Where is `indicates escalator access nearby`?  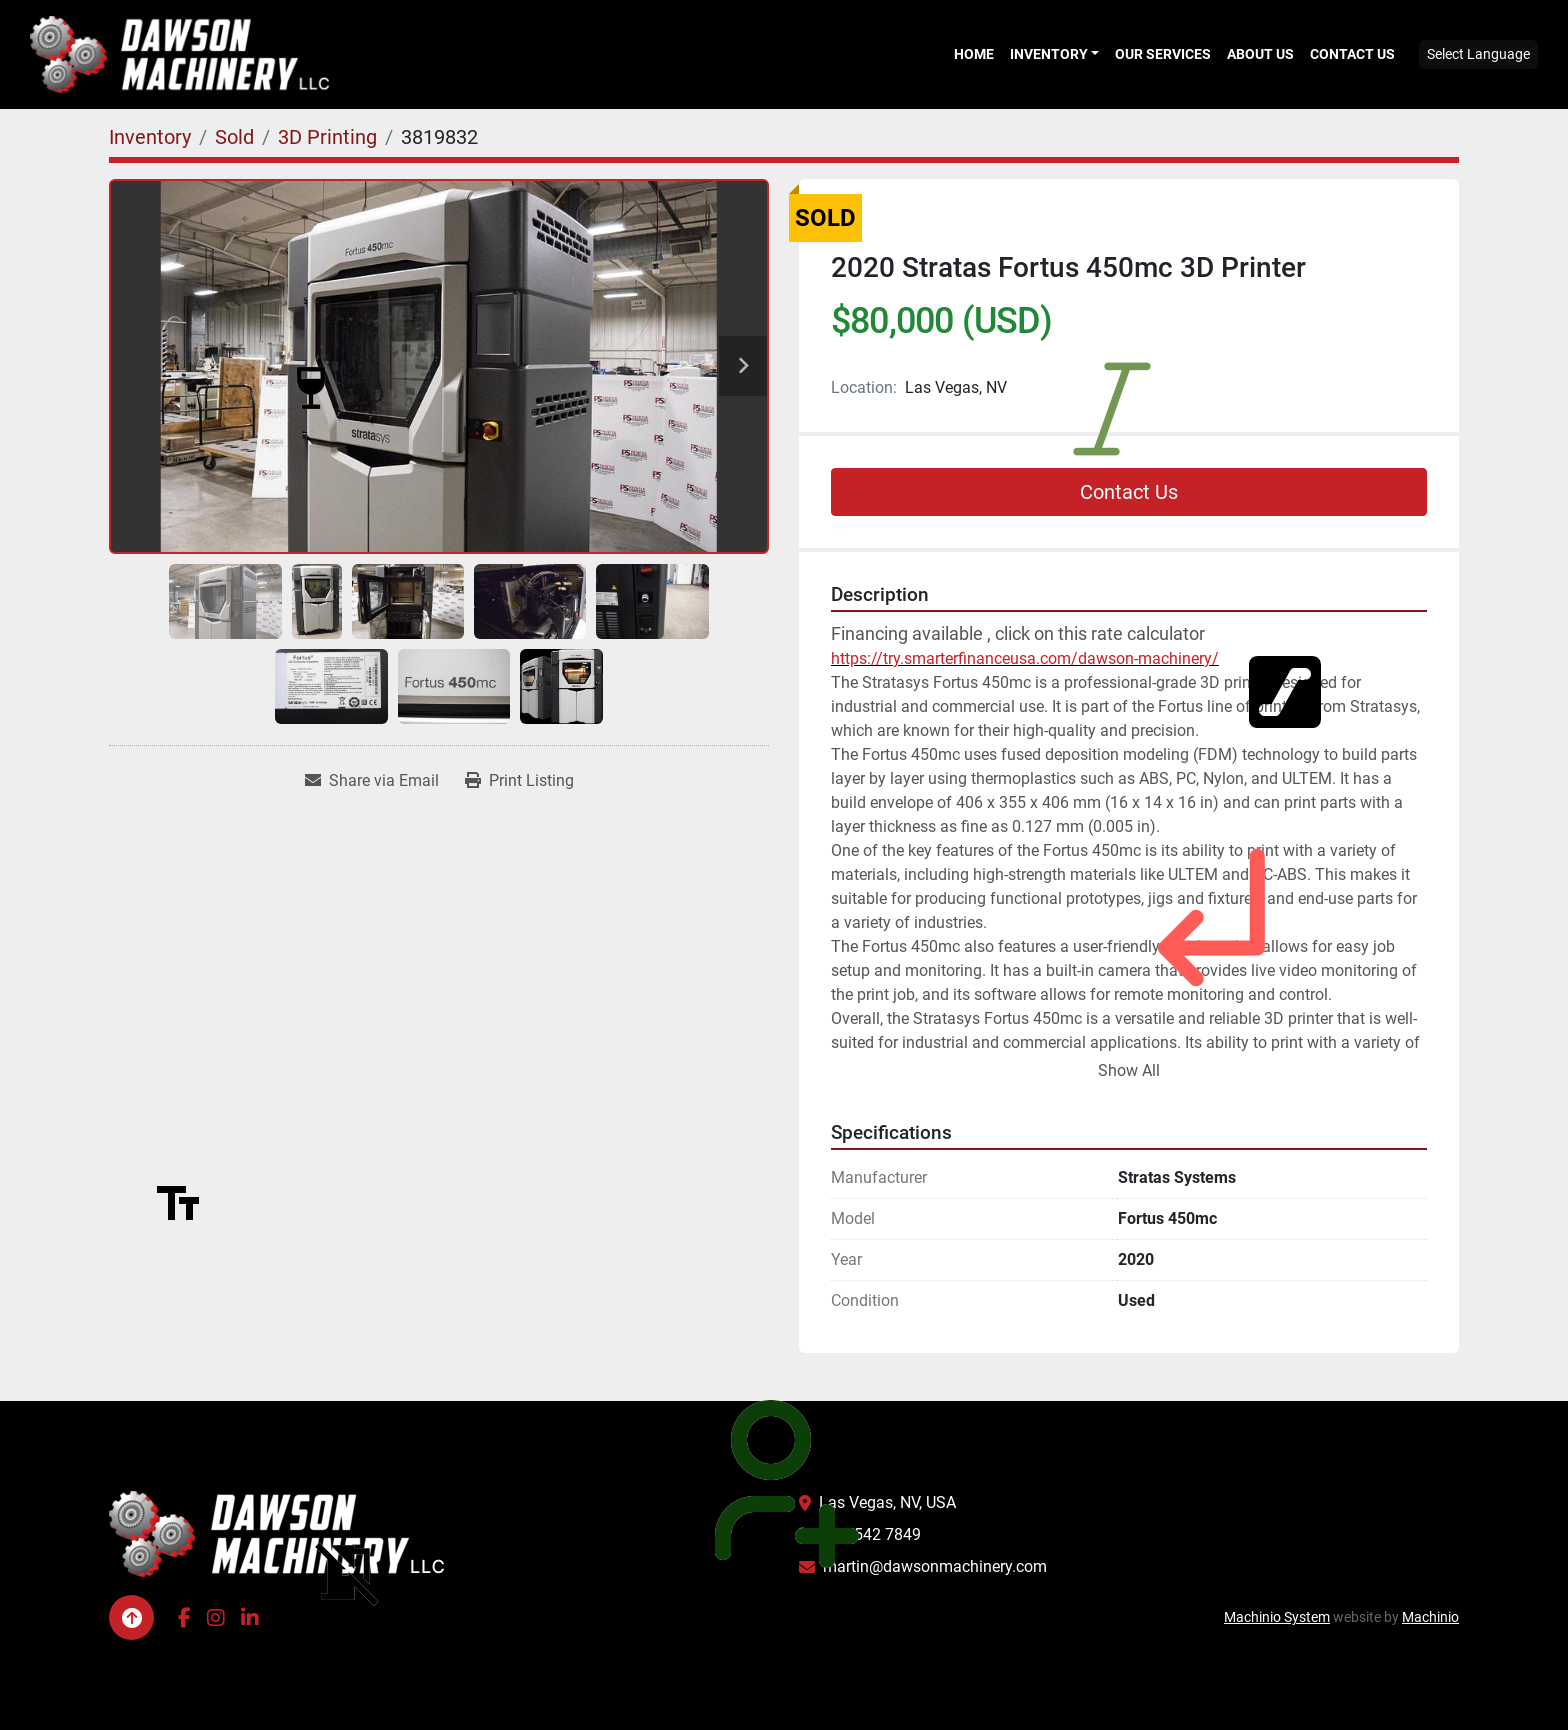 indicates escalator access nearby is located at coordinates (1285, 692).